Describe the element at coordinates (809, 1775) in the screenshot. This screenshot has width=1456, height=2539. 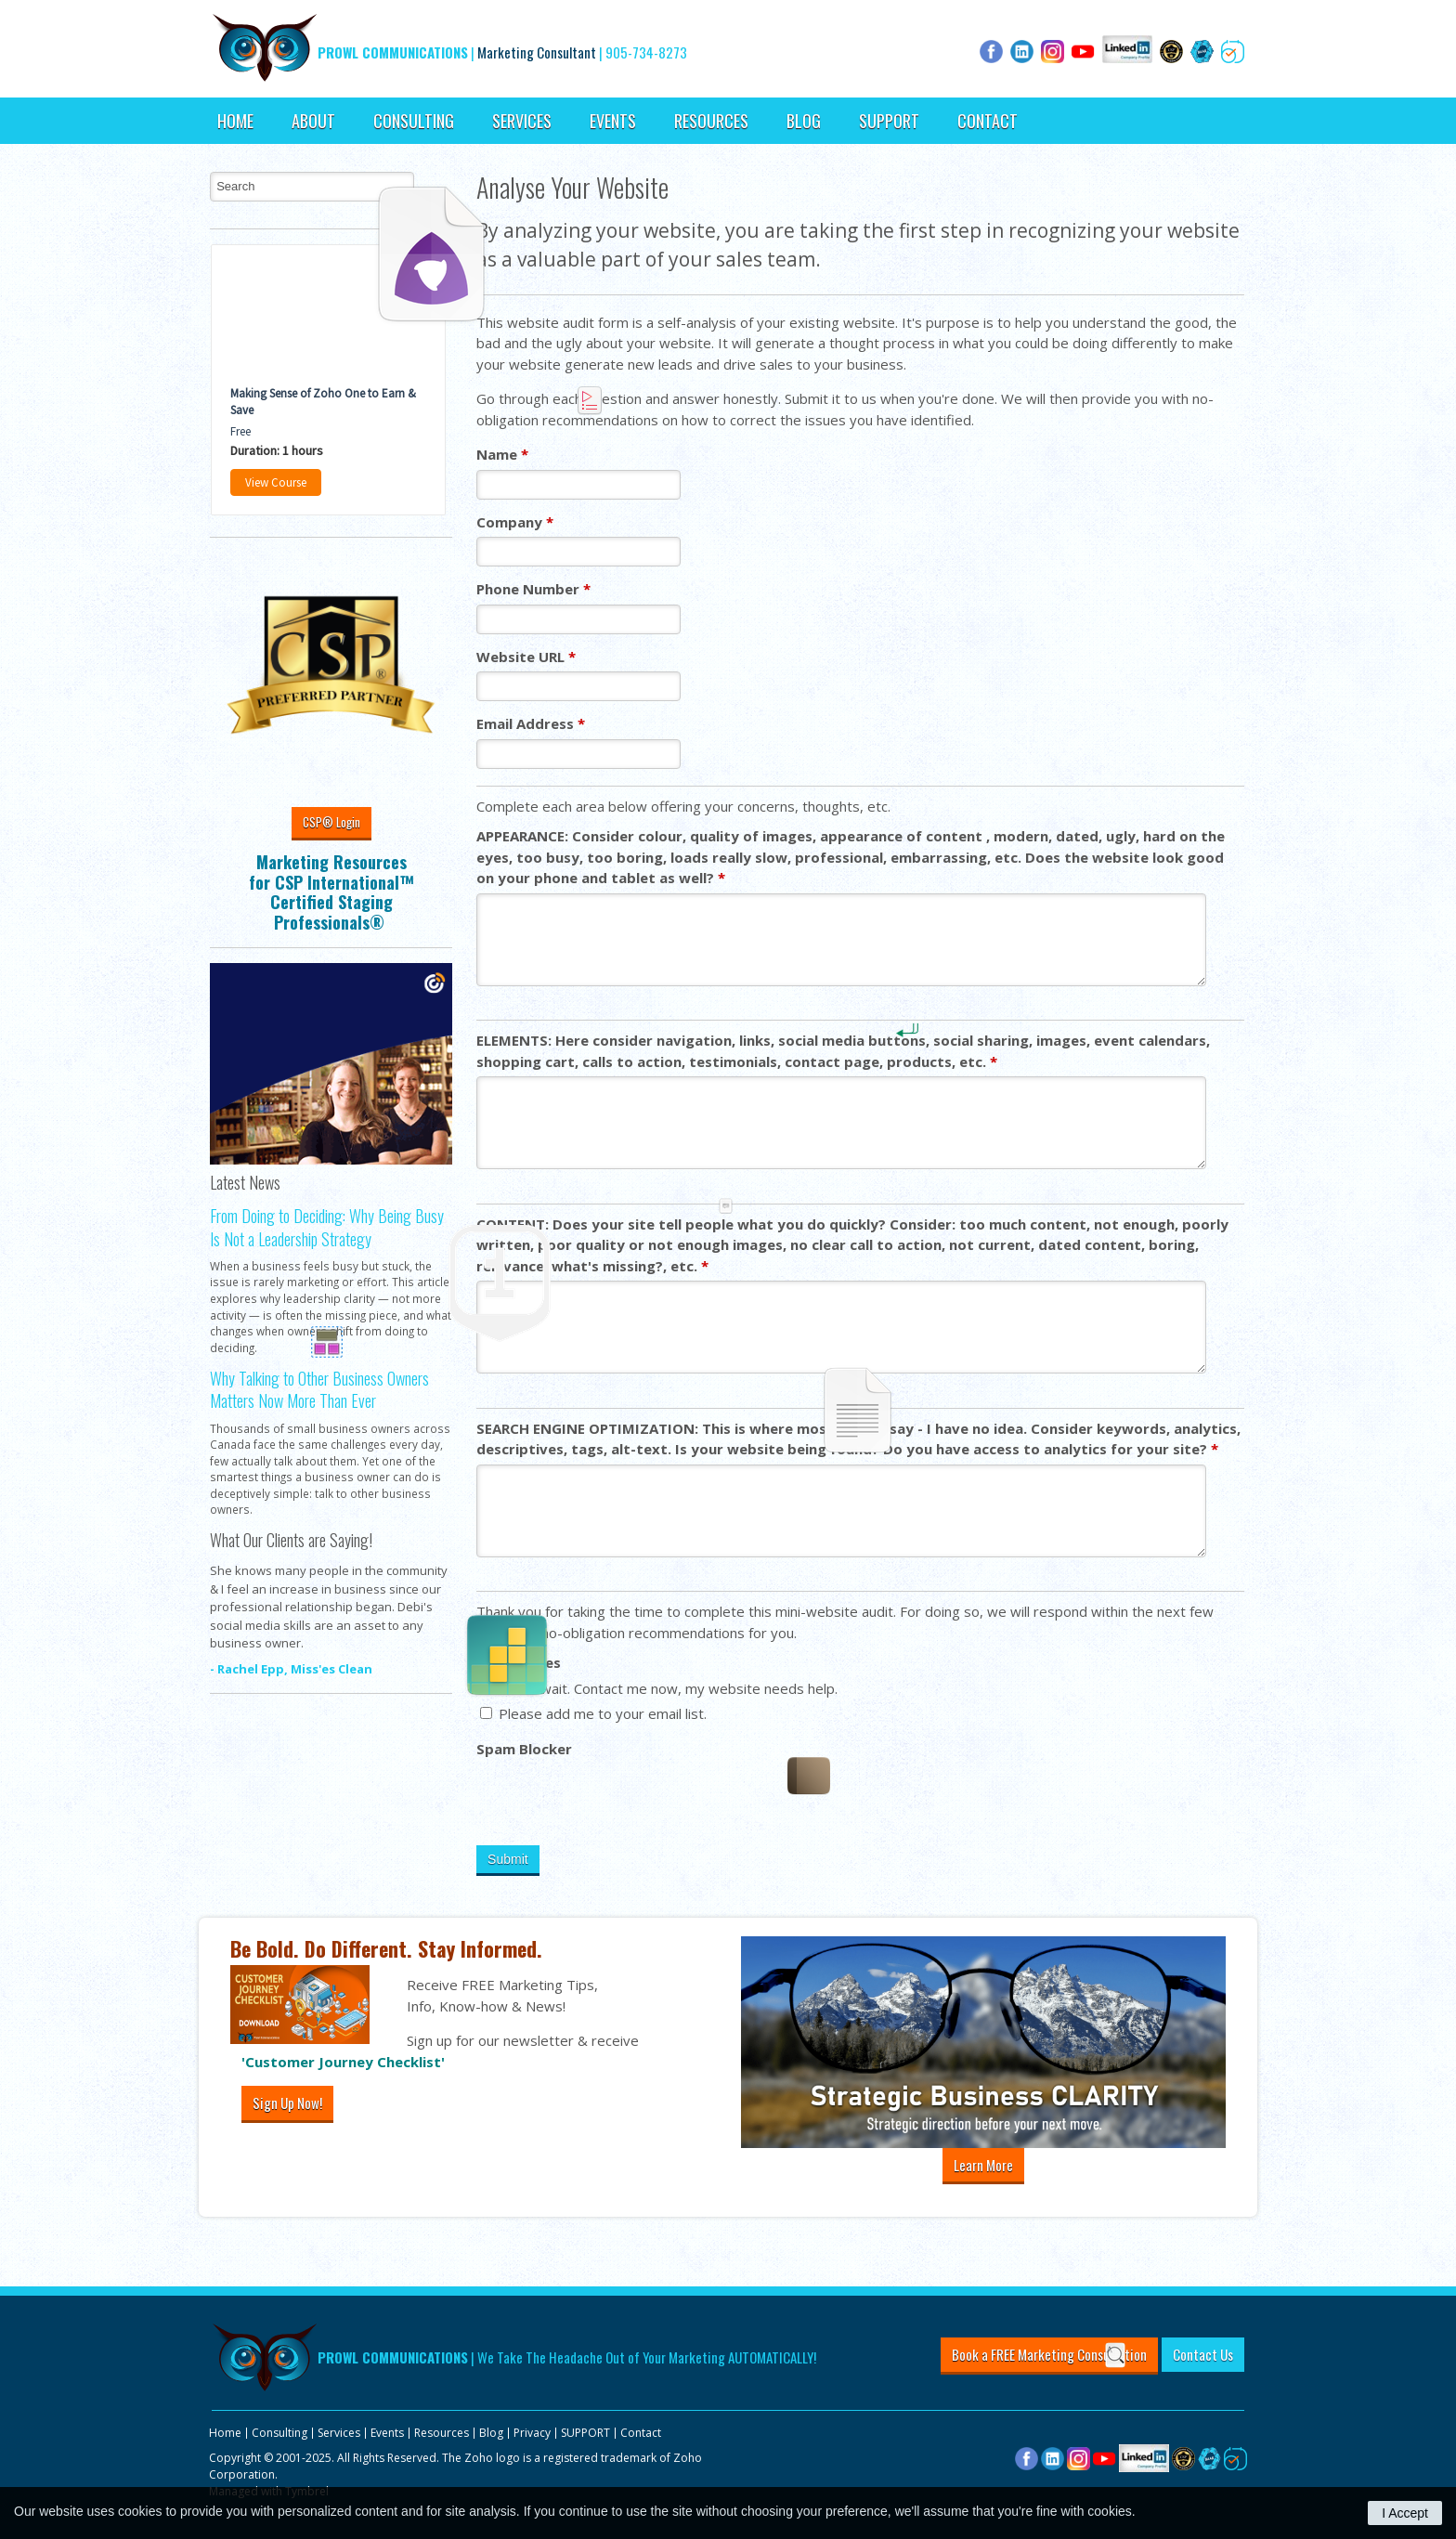
I see `access desktop folder` at that location.